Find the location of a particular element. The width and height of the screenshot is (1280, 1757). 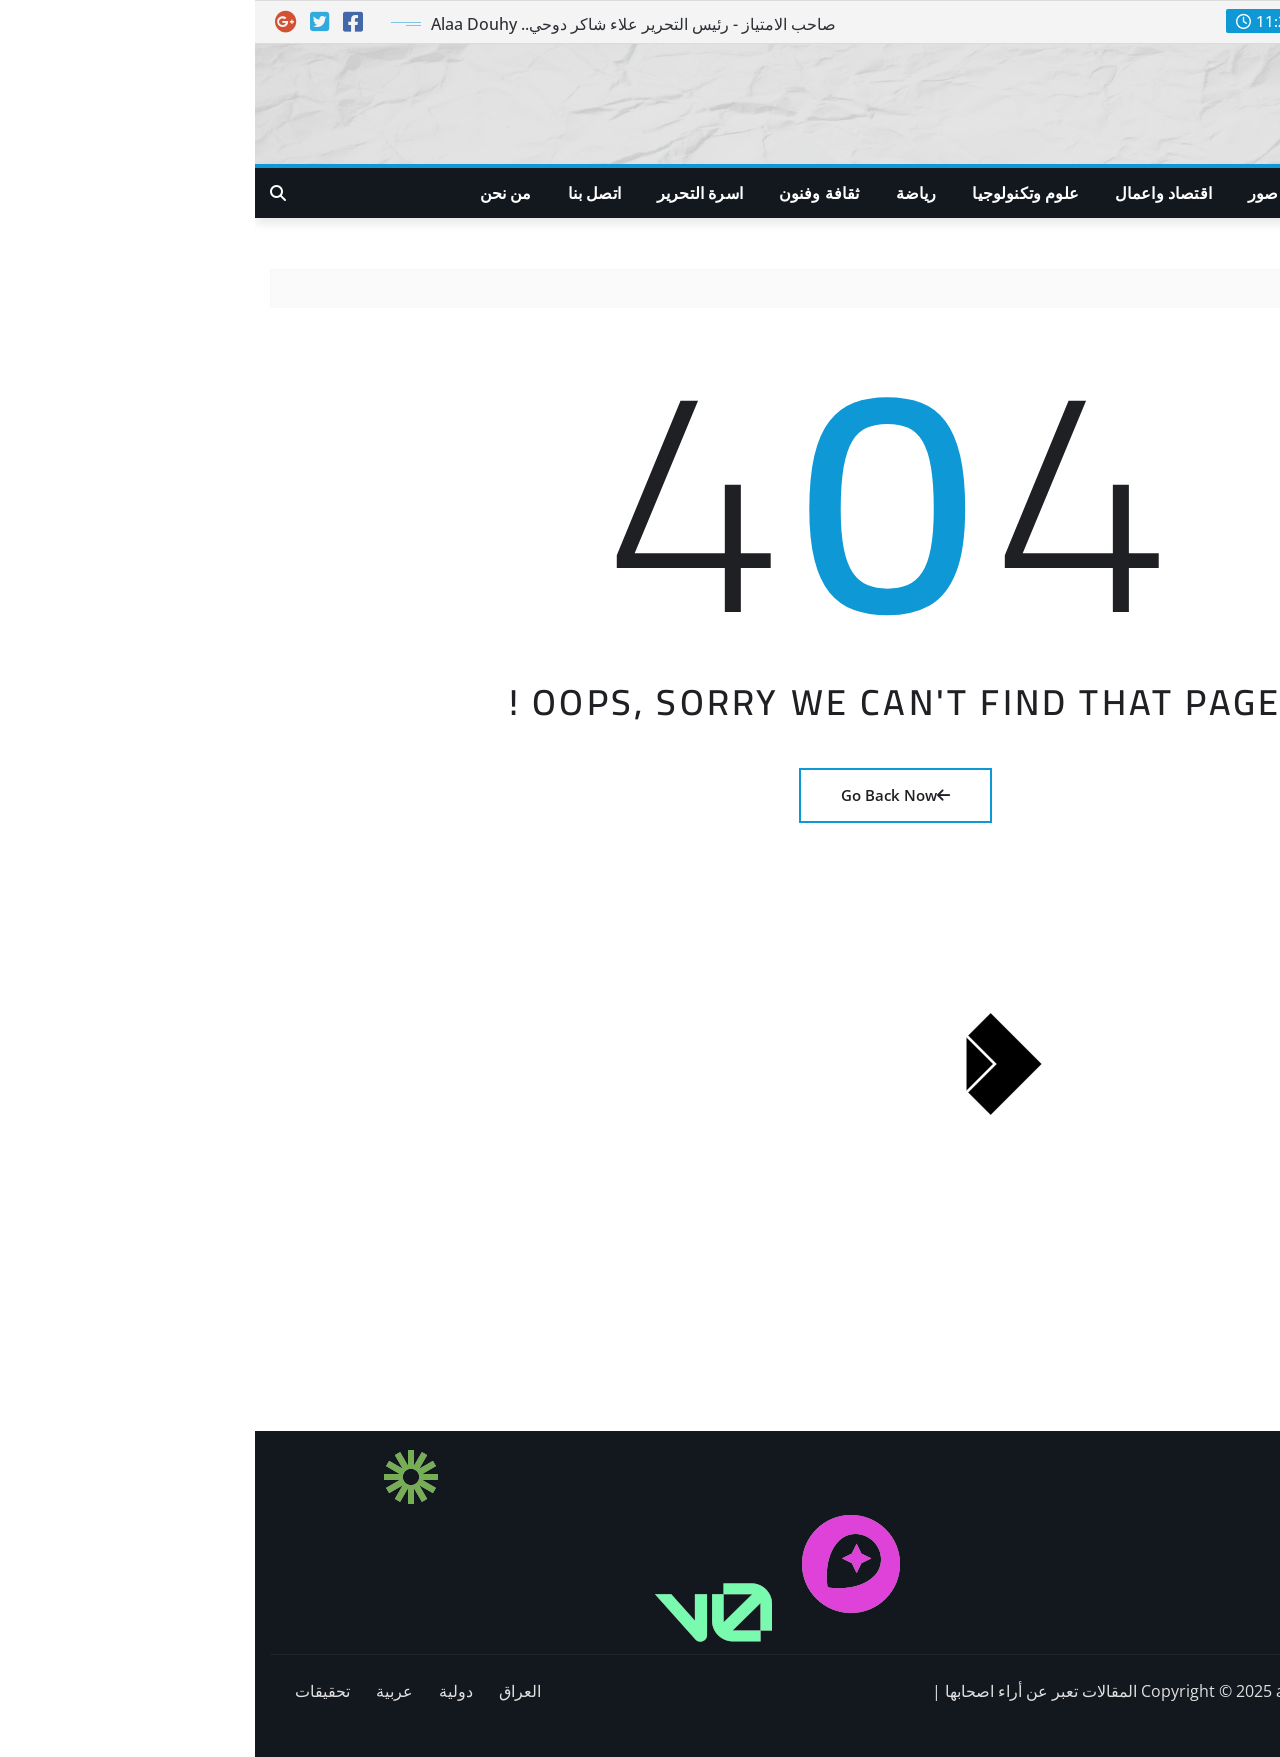

mapbox branding or attribution is located at coordinates (851, 1564).